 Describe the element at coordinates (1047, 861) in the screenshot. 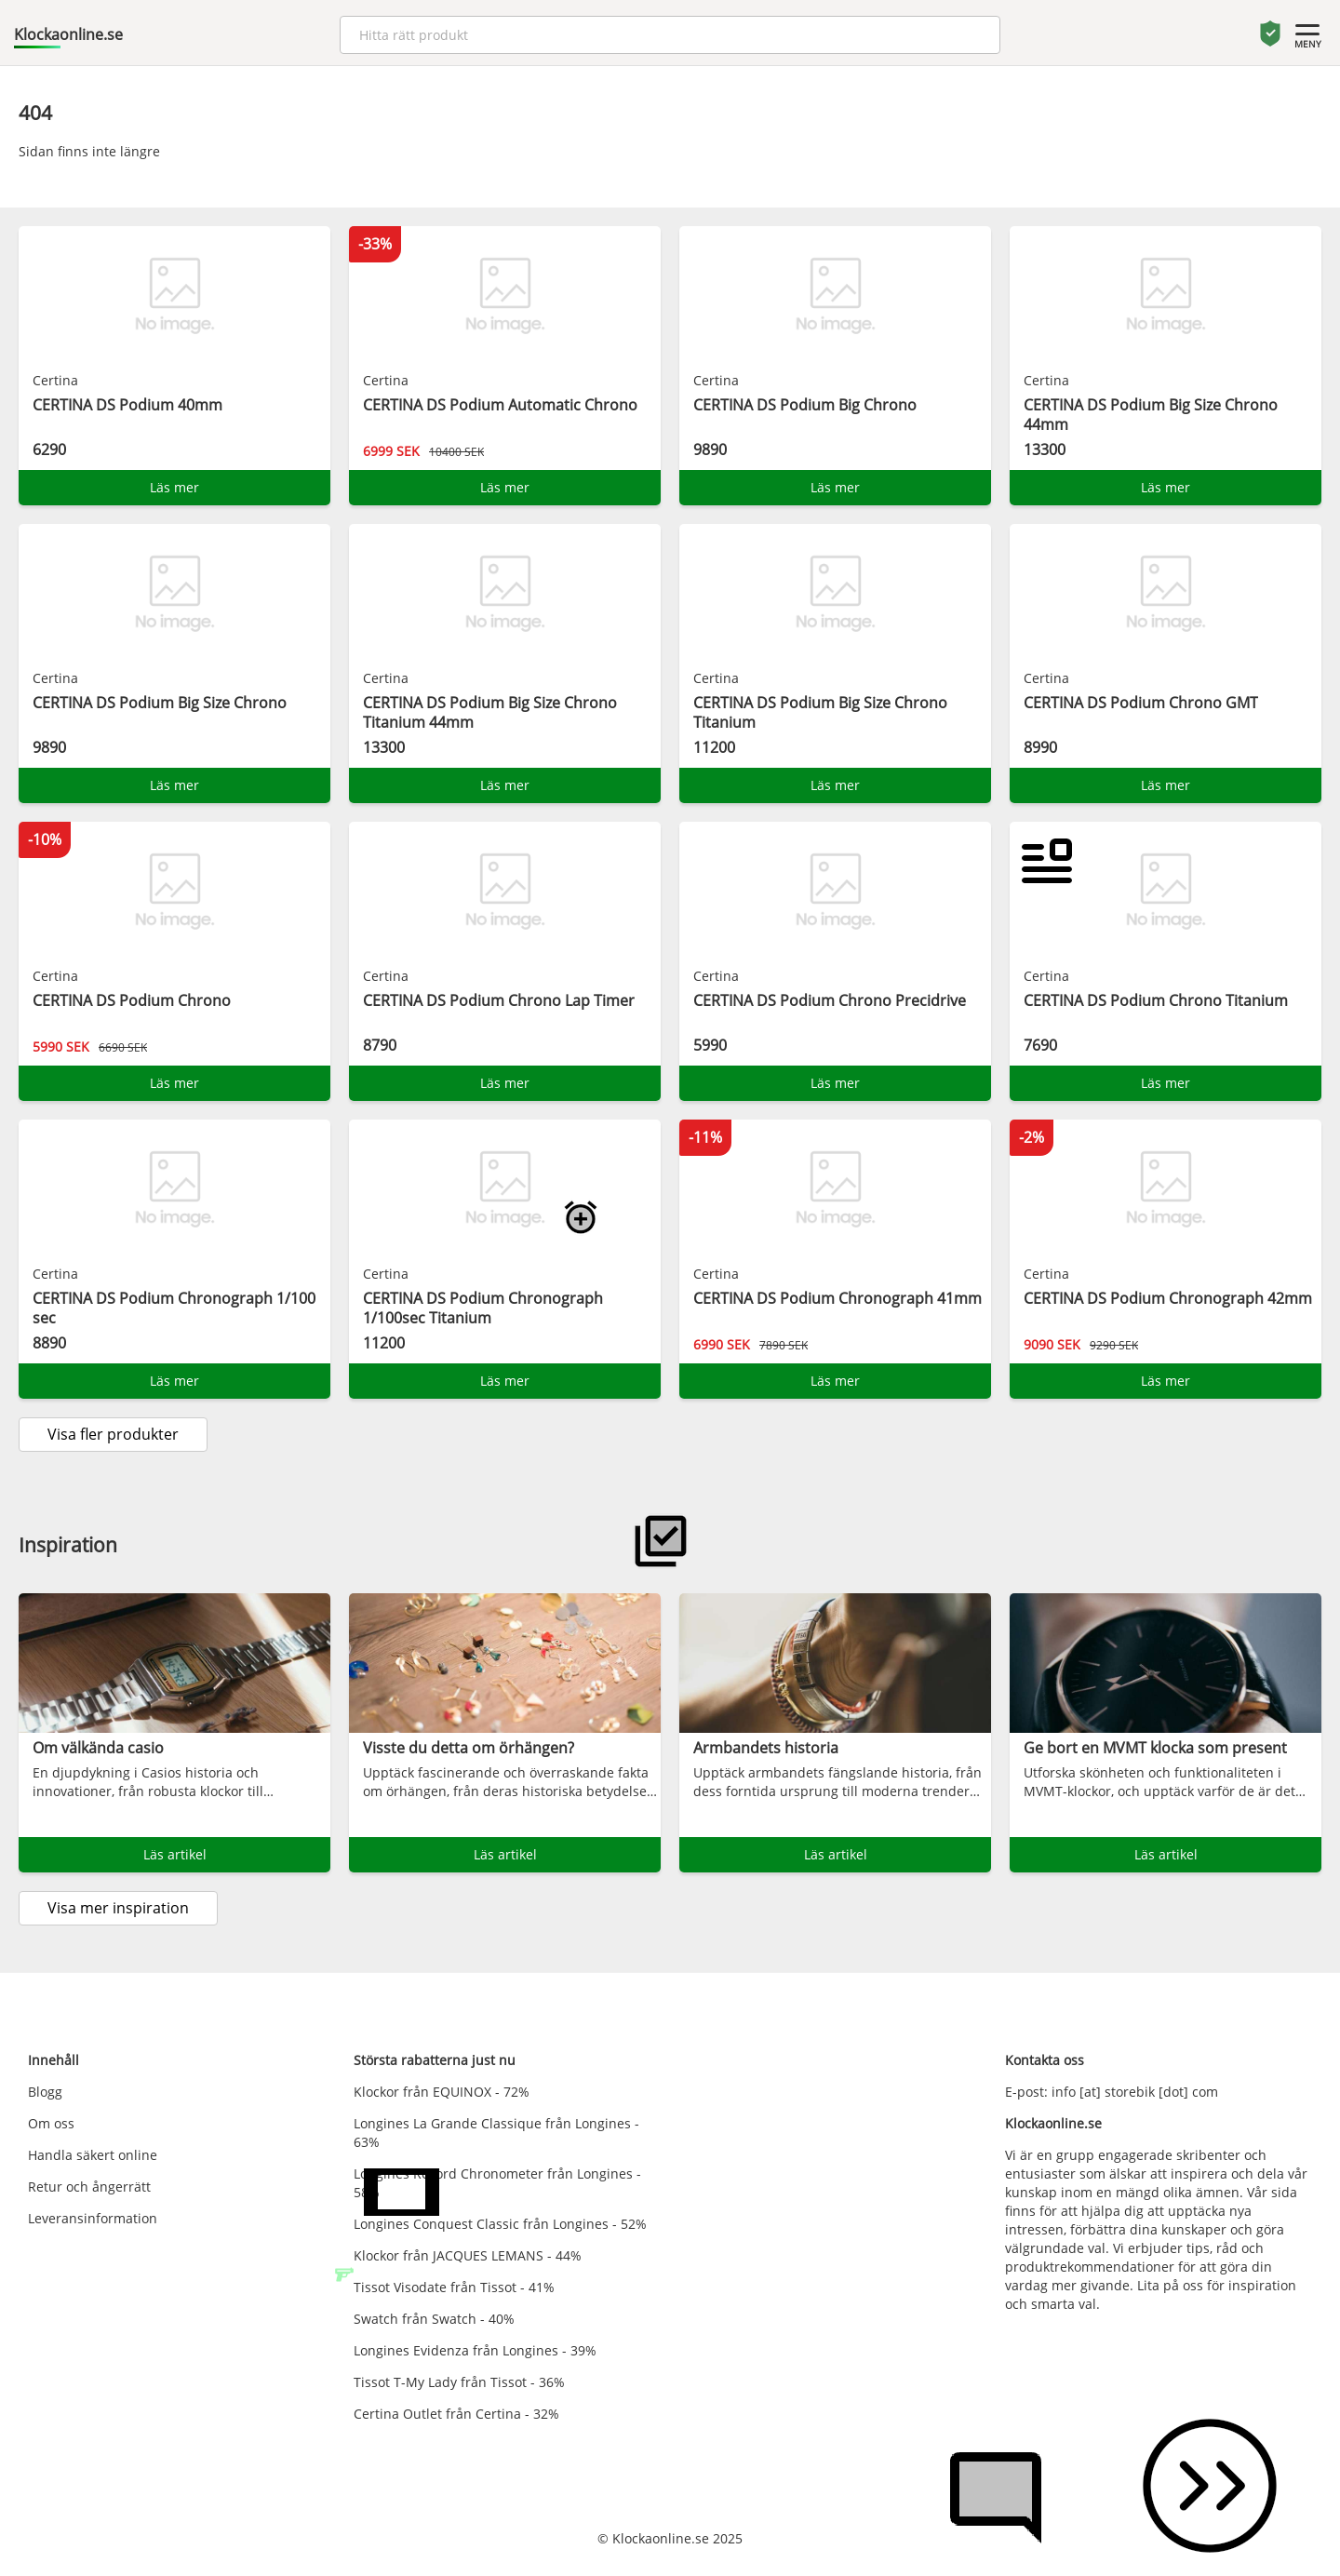

I see `align element to the right of text` at that location.